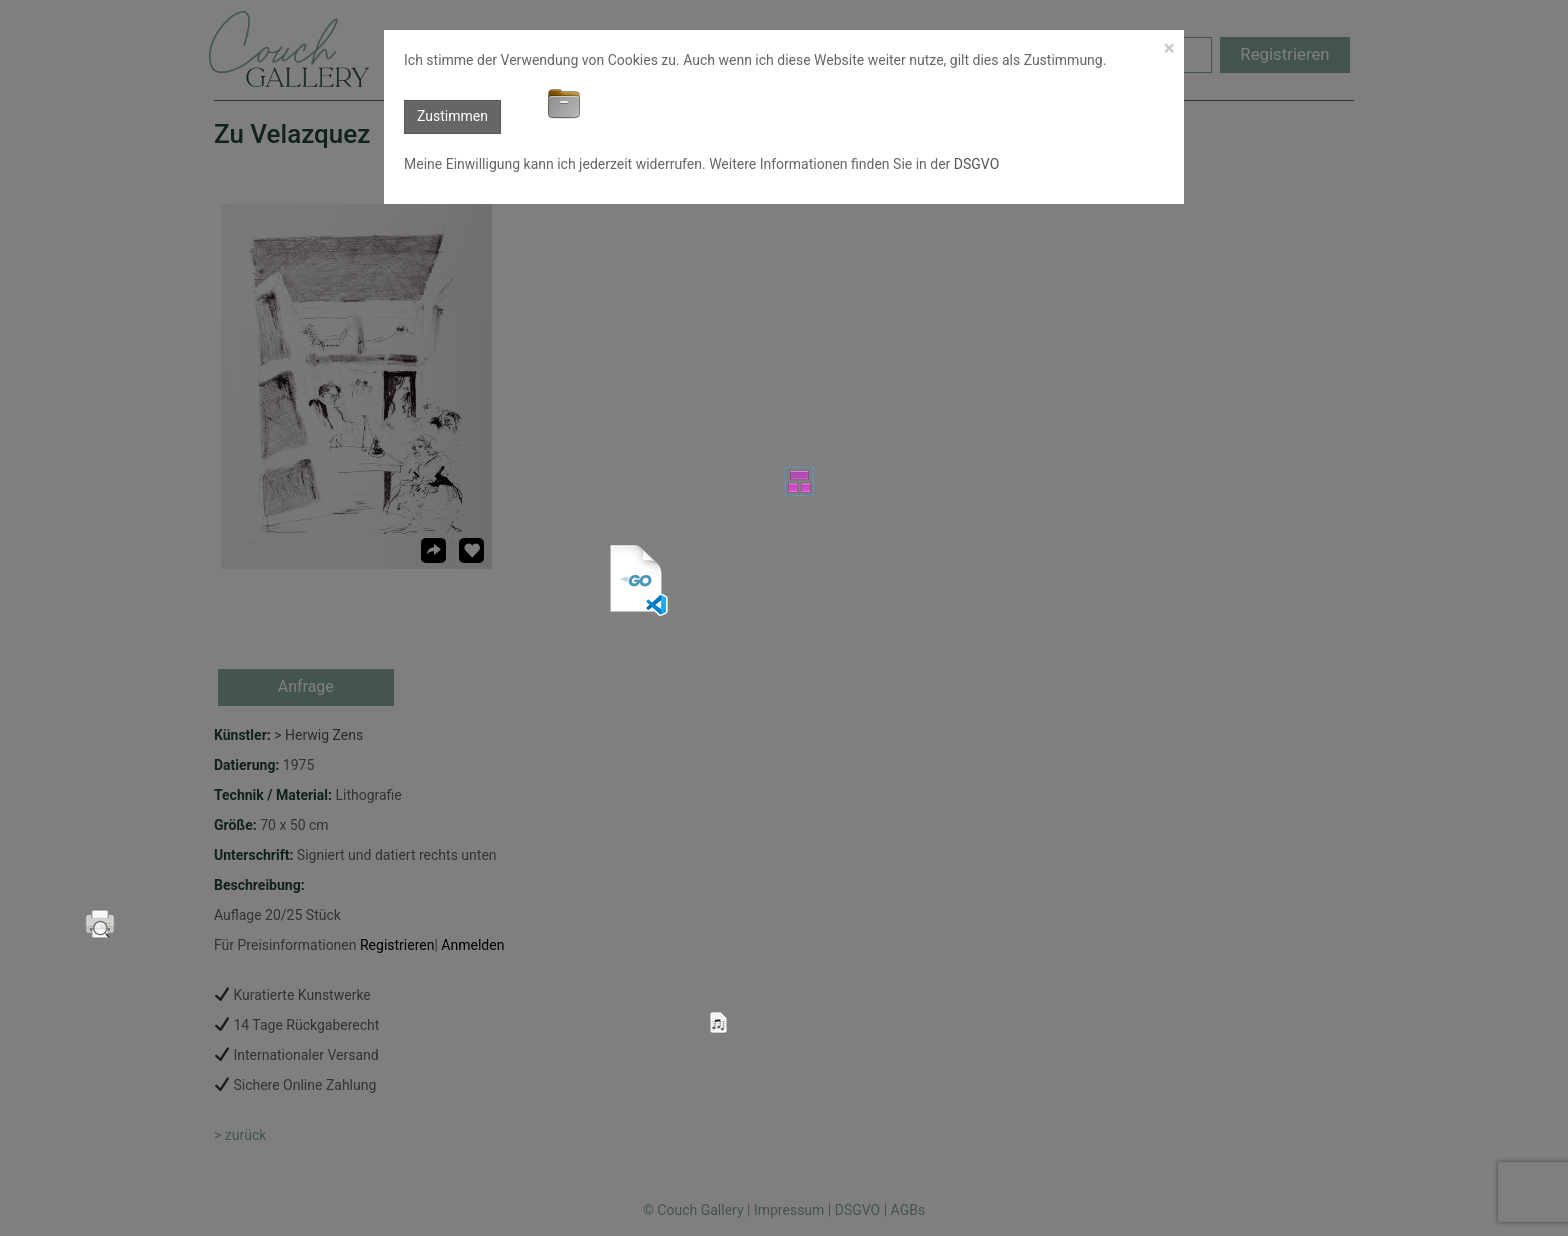  I want to click on iMelody ringtone file, so click(718, 1022).